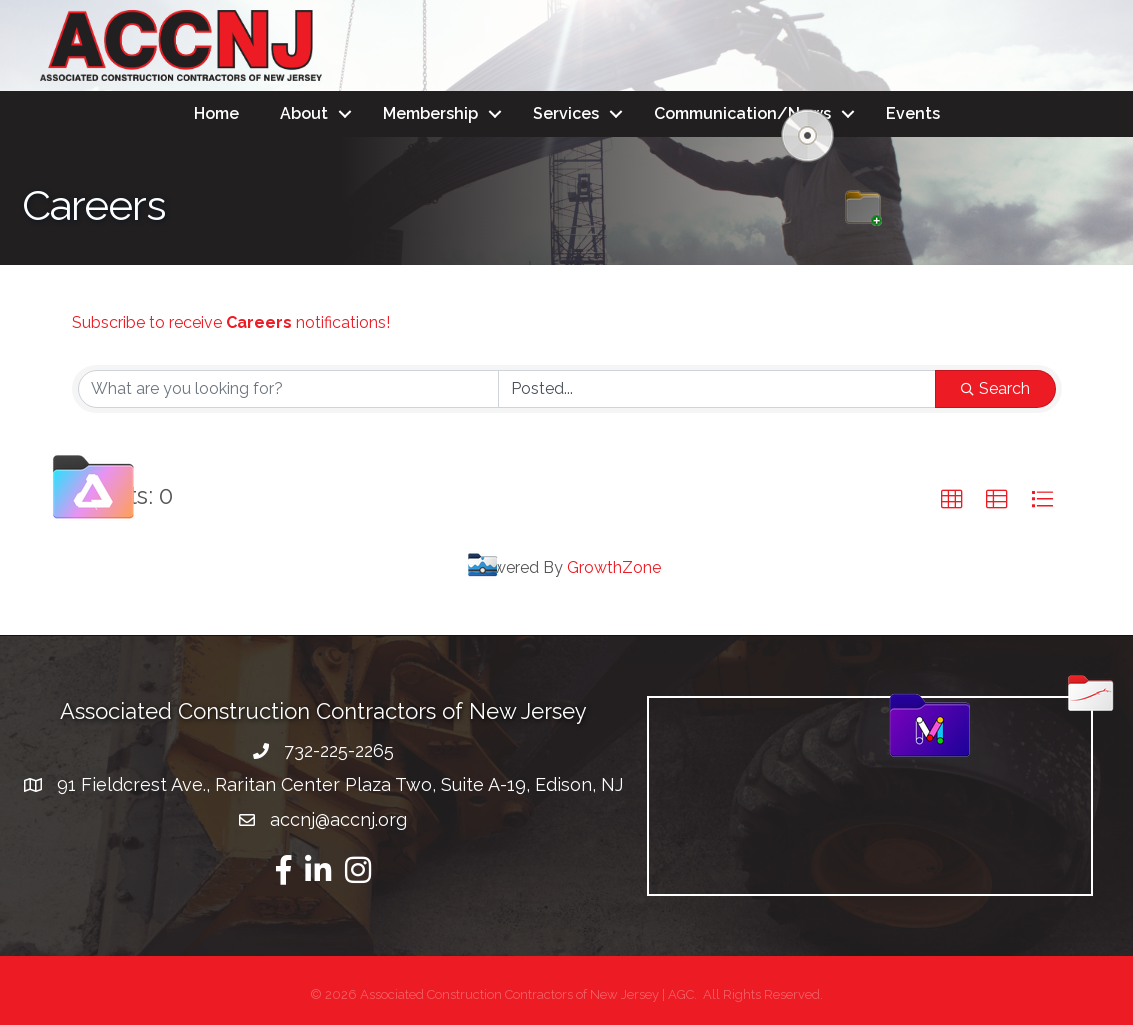 This screenshot has width=1133, height=1025. I want to click on folder for pokémon dive ball themed content, so click(482, 565).